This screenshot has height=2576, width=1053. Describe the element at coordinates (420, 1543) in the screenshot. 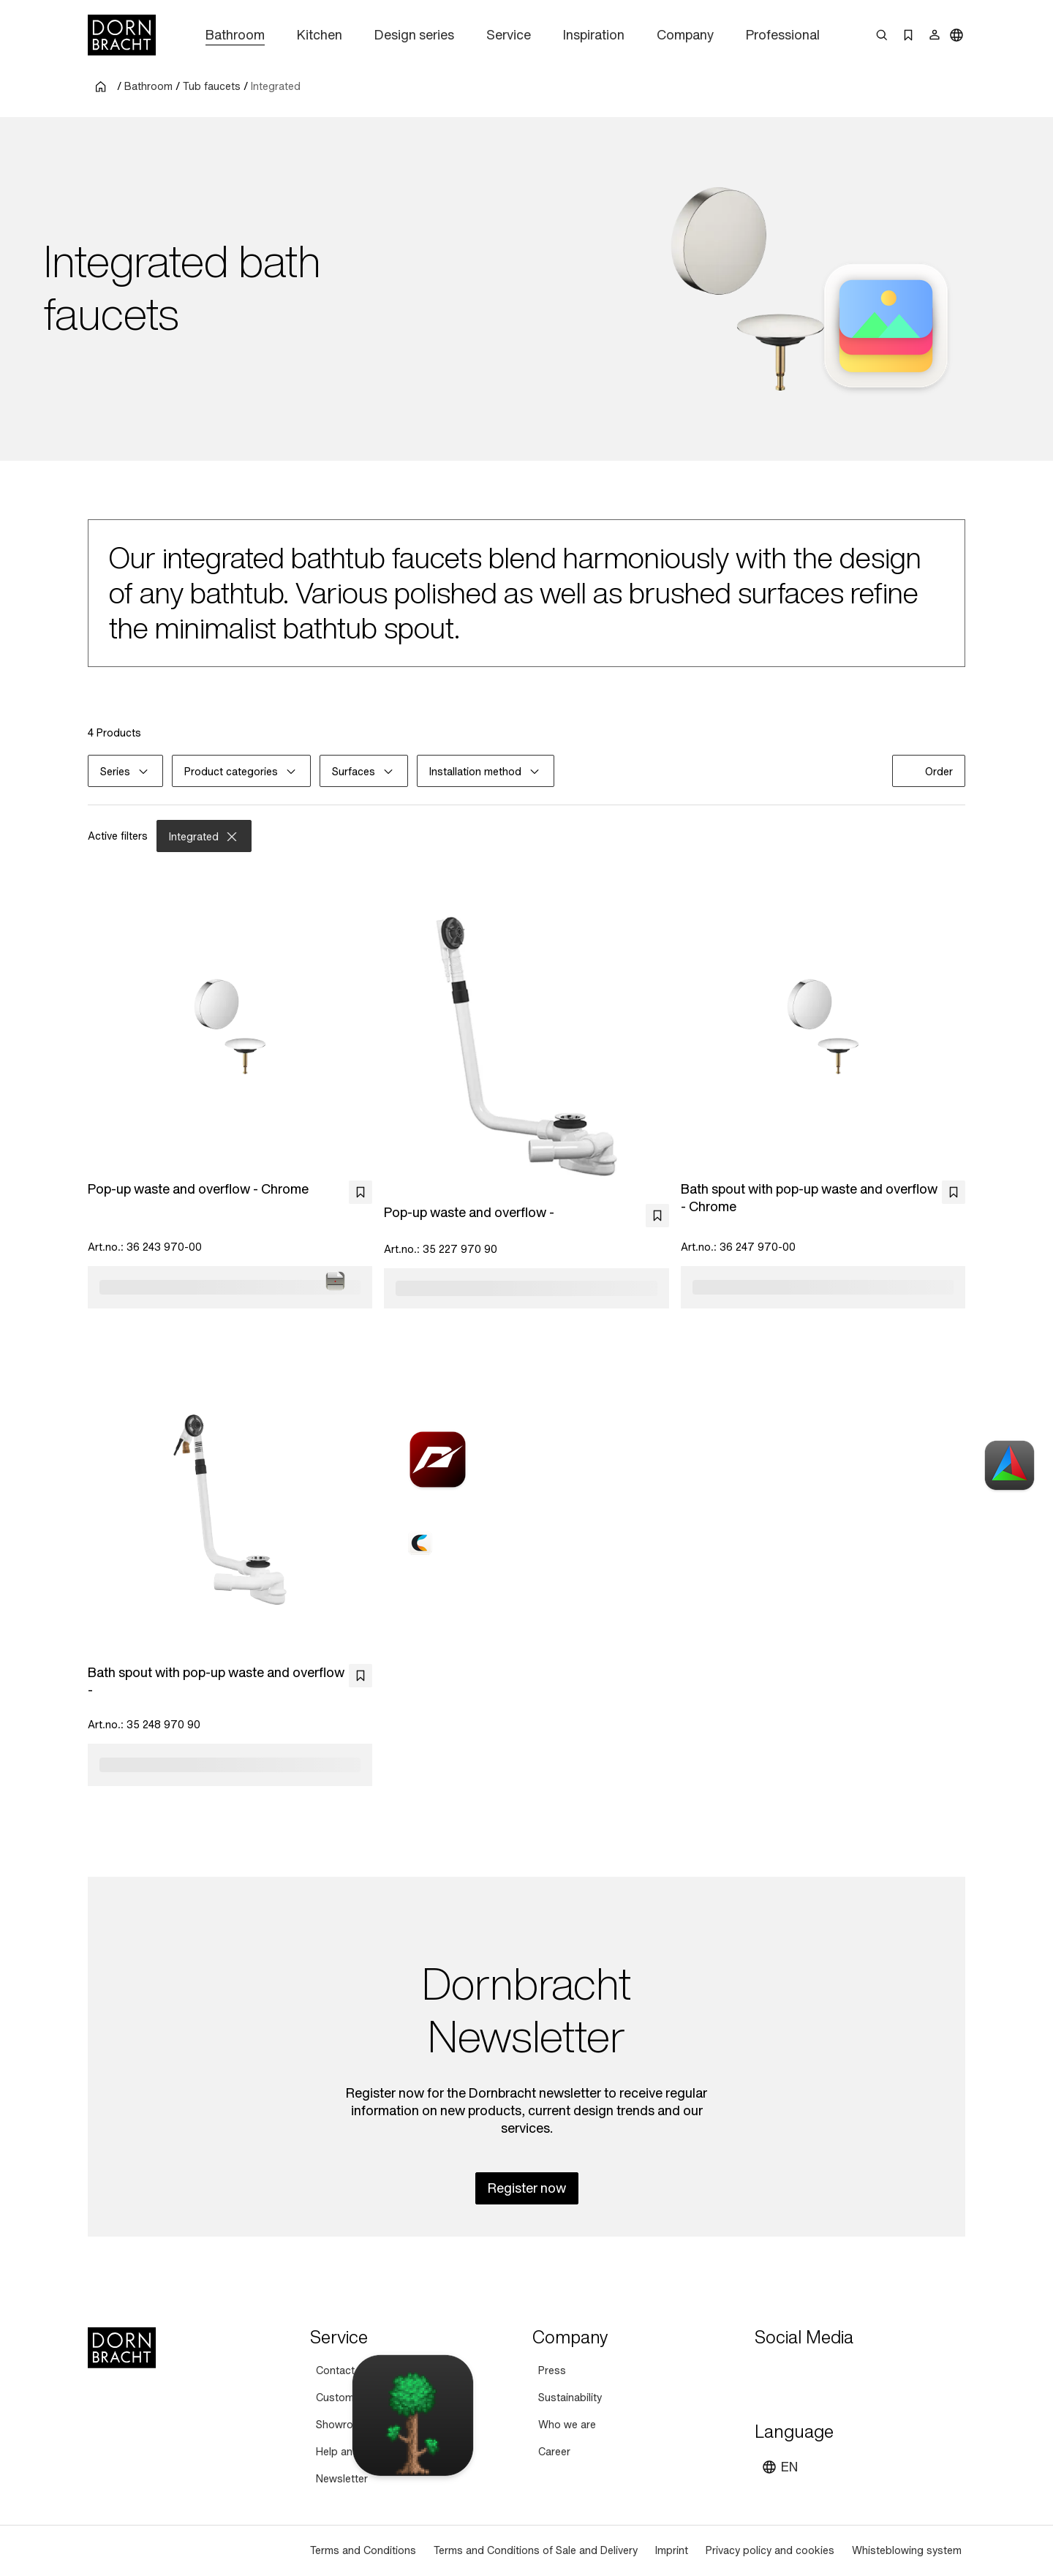

I see `open calligra gemini app` at that location.